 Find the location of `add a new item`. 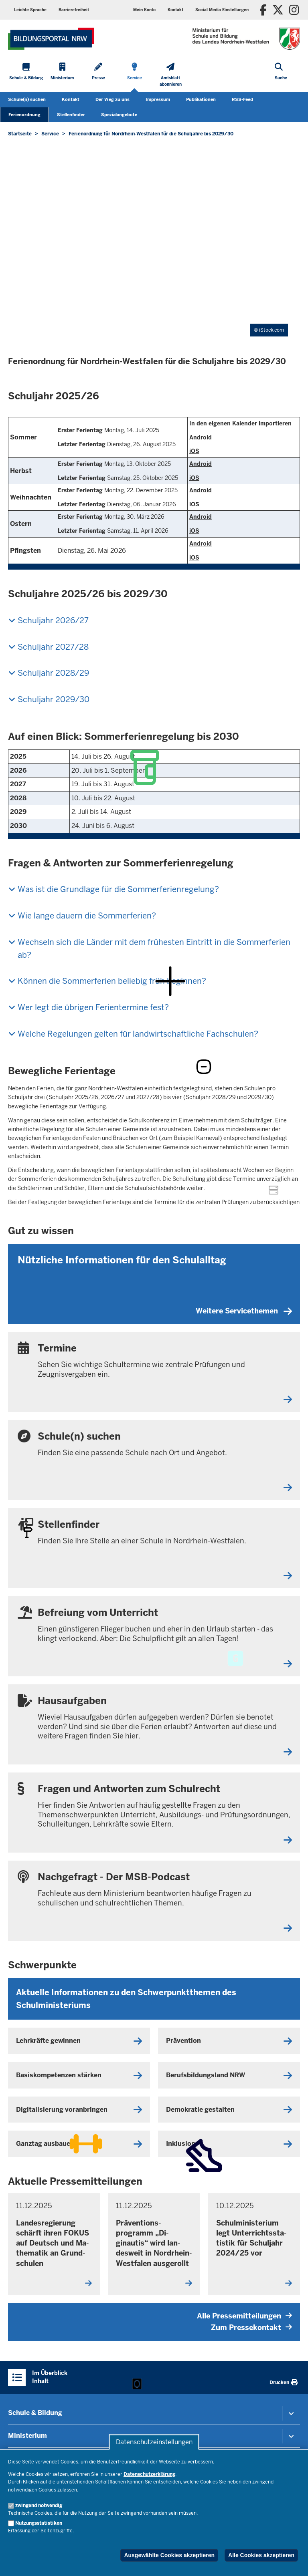

add a new item is located at coordinates (170, 981).